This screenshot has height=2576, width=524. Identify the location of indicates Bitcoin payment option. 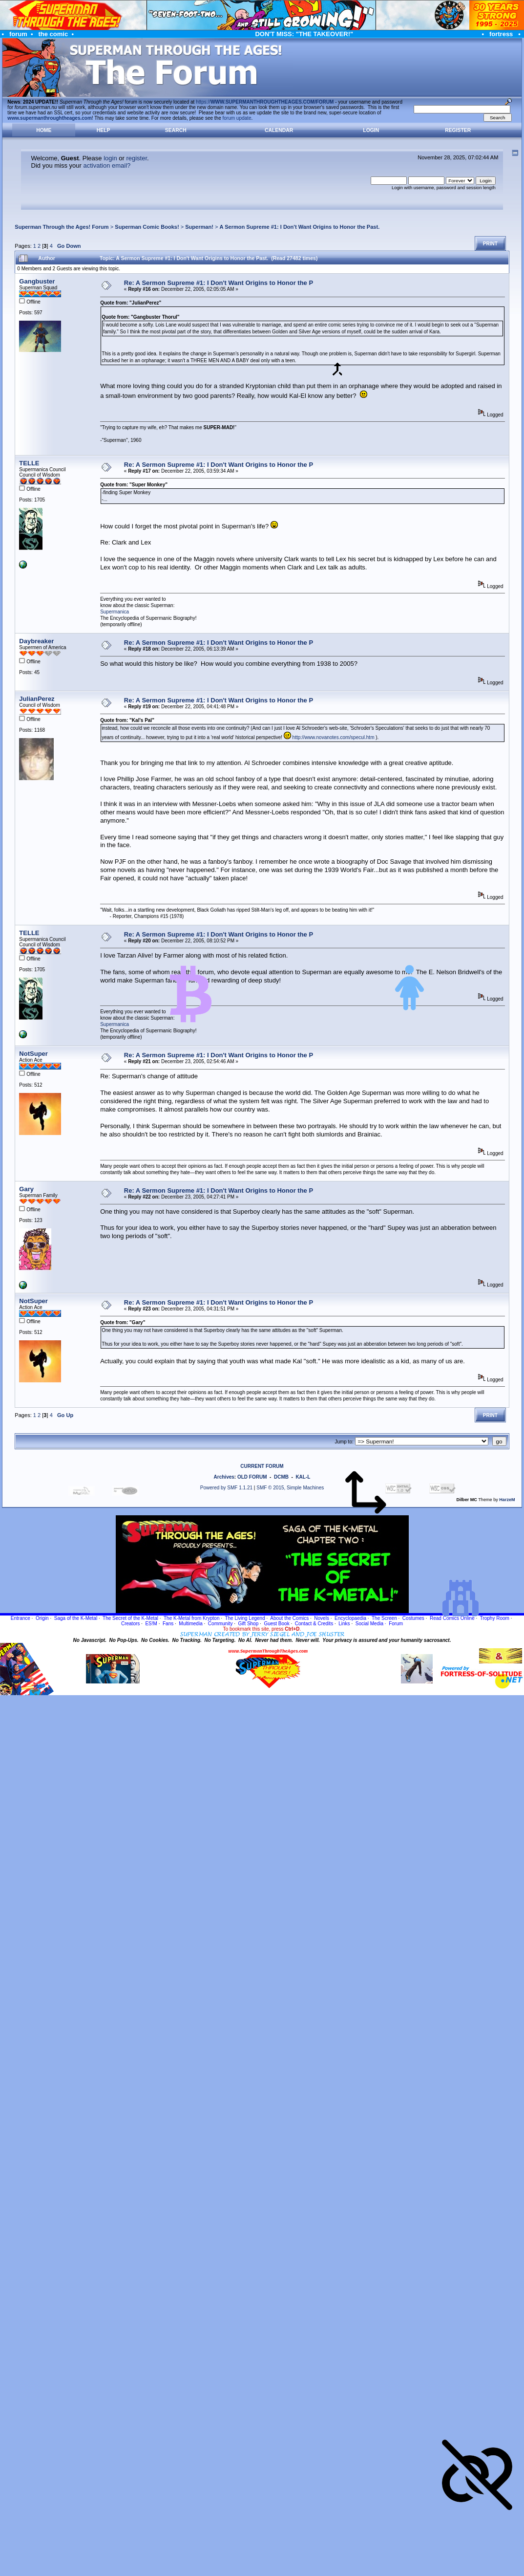
(190, 994).